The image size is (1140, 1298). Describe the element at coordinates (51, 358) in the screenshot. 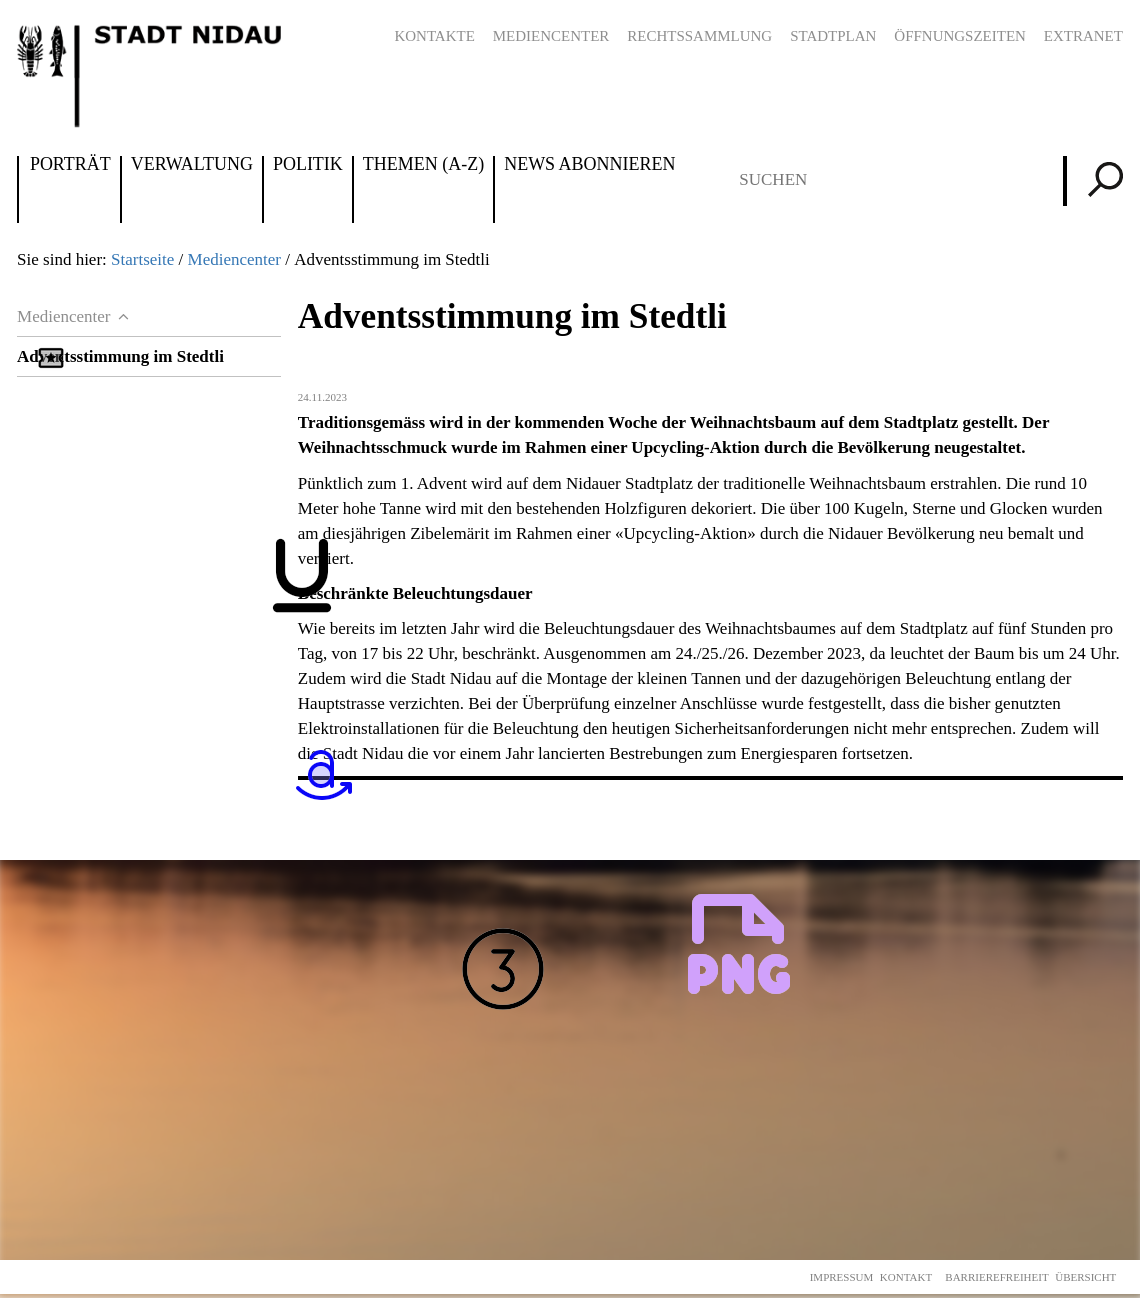

I see `view local events or activities` at that location.